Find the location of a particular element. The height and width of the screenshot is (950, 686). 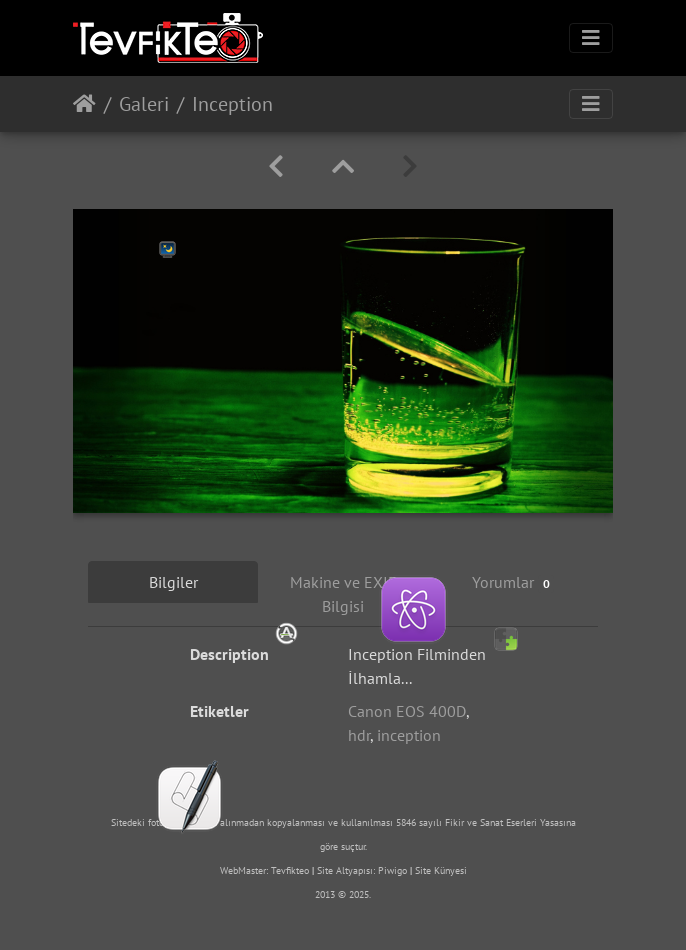

open script editor to write or edit applescript code is located at coordinates (189, 798).